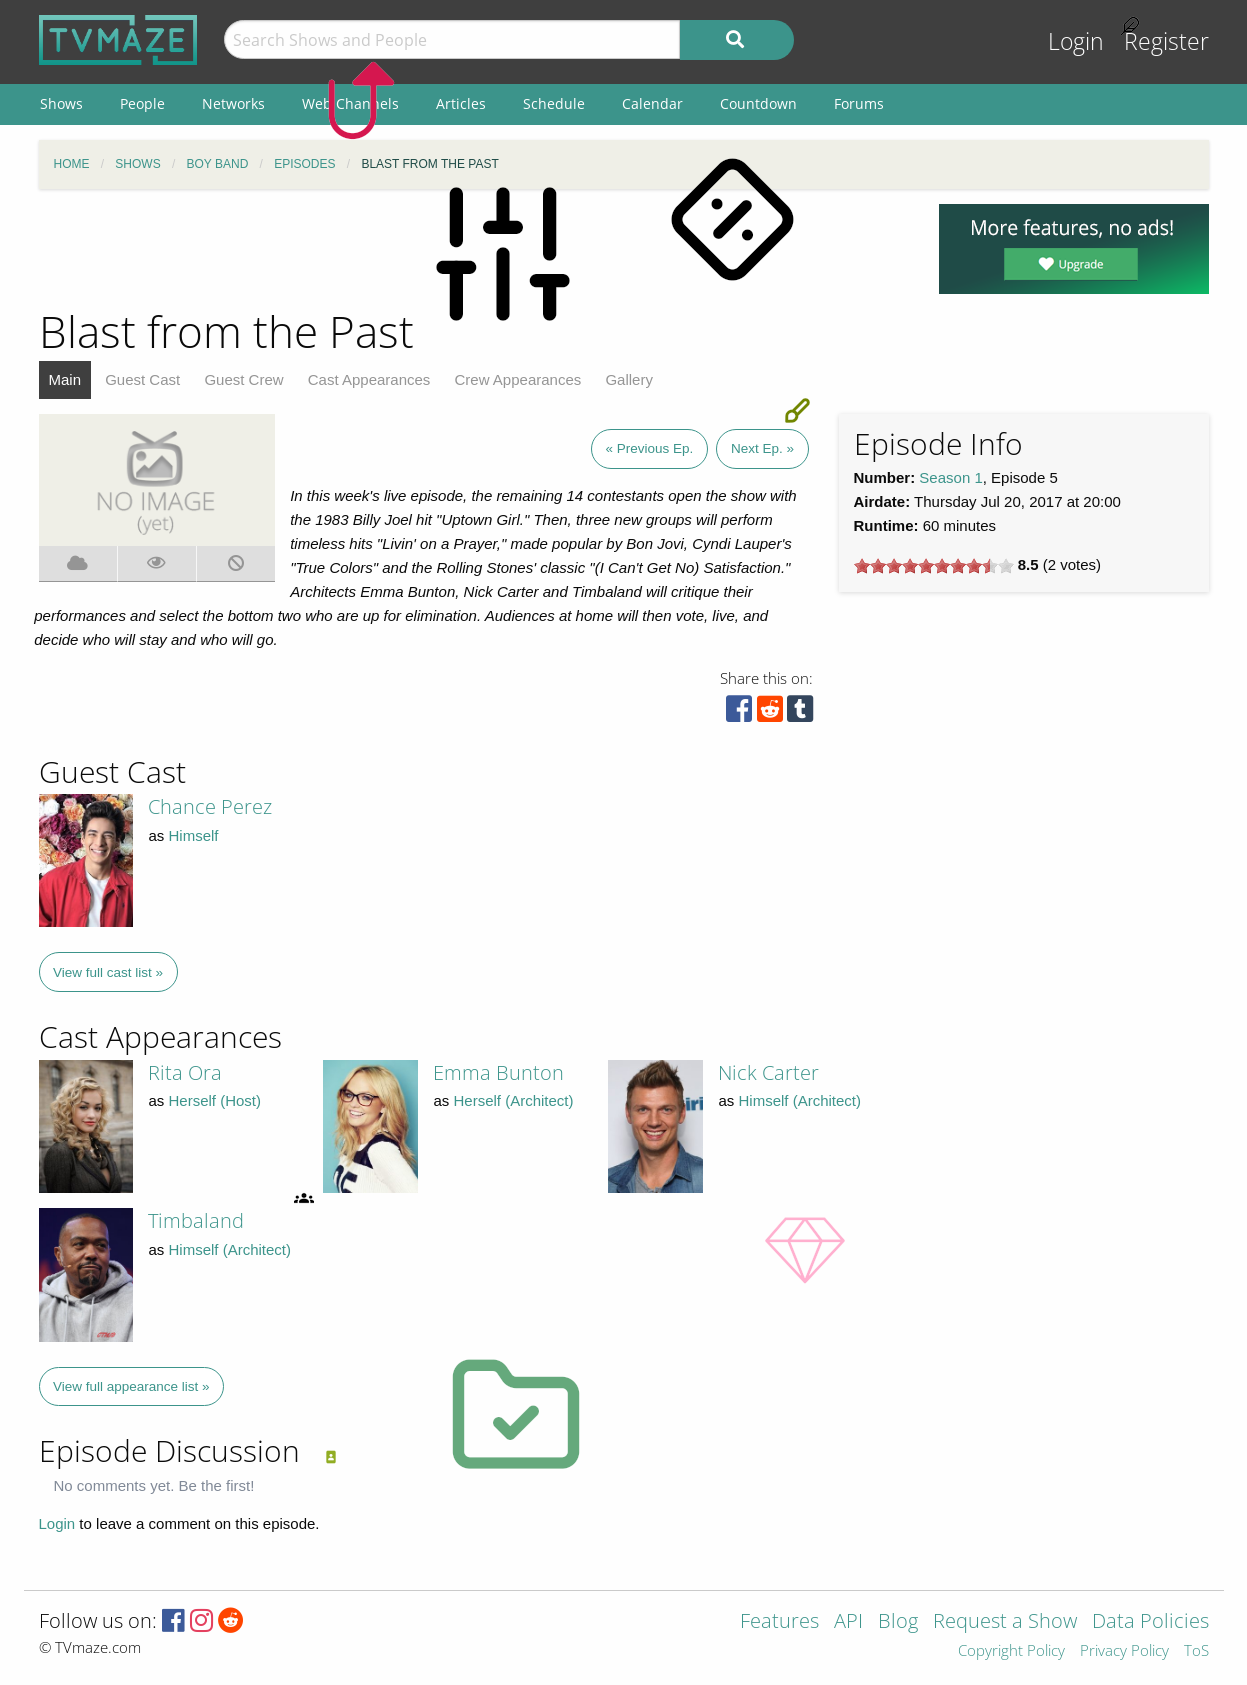  What do you see at coordinates (797, 410) in the screenshot?
I see `access drawing or painting tools` at bounding box center [797, 410].